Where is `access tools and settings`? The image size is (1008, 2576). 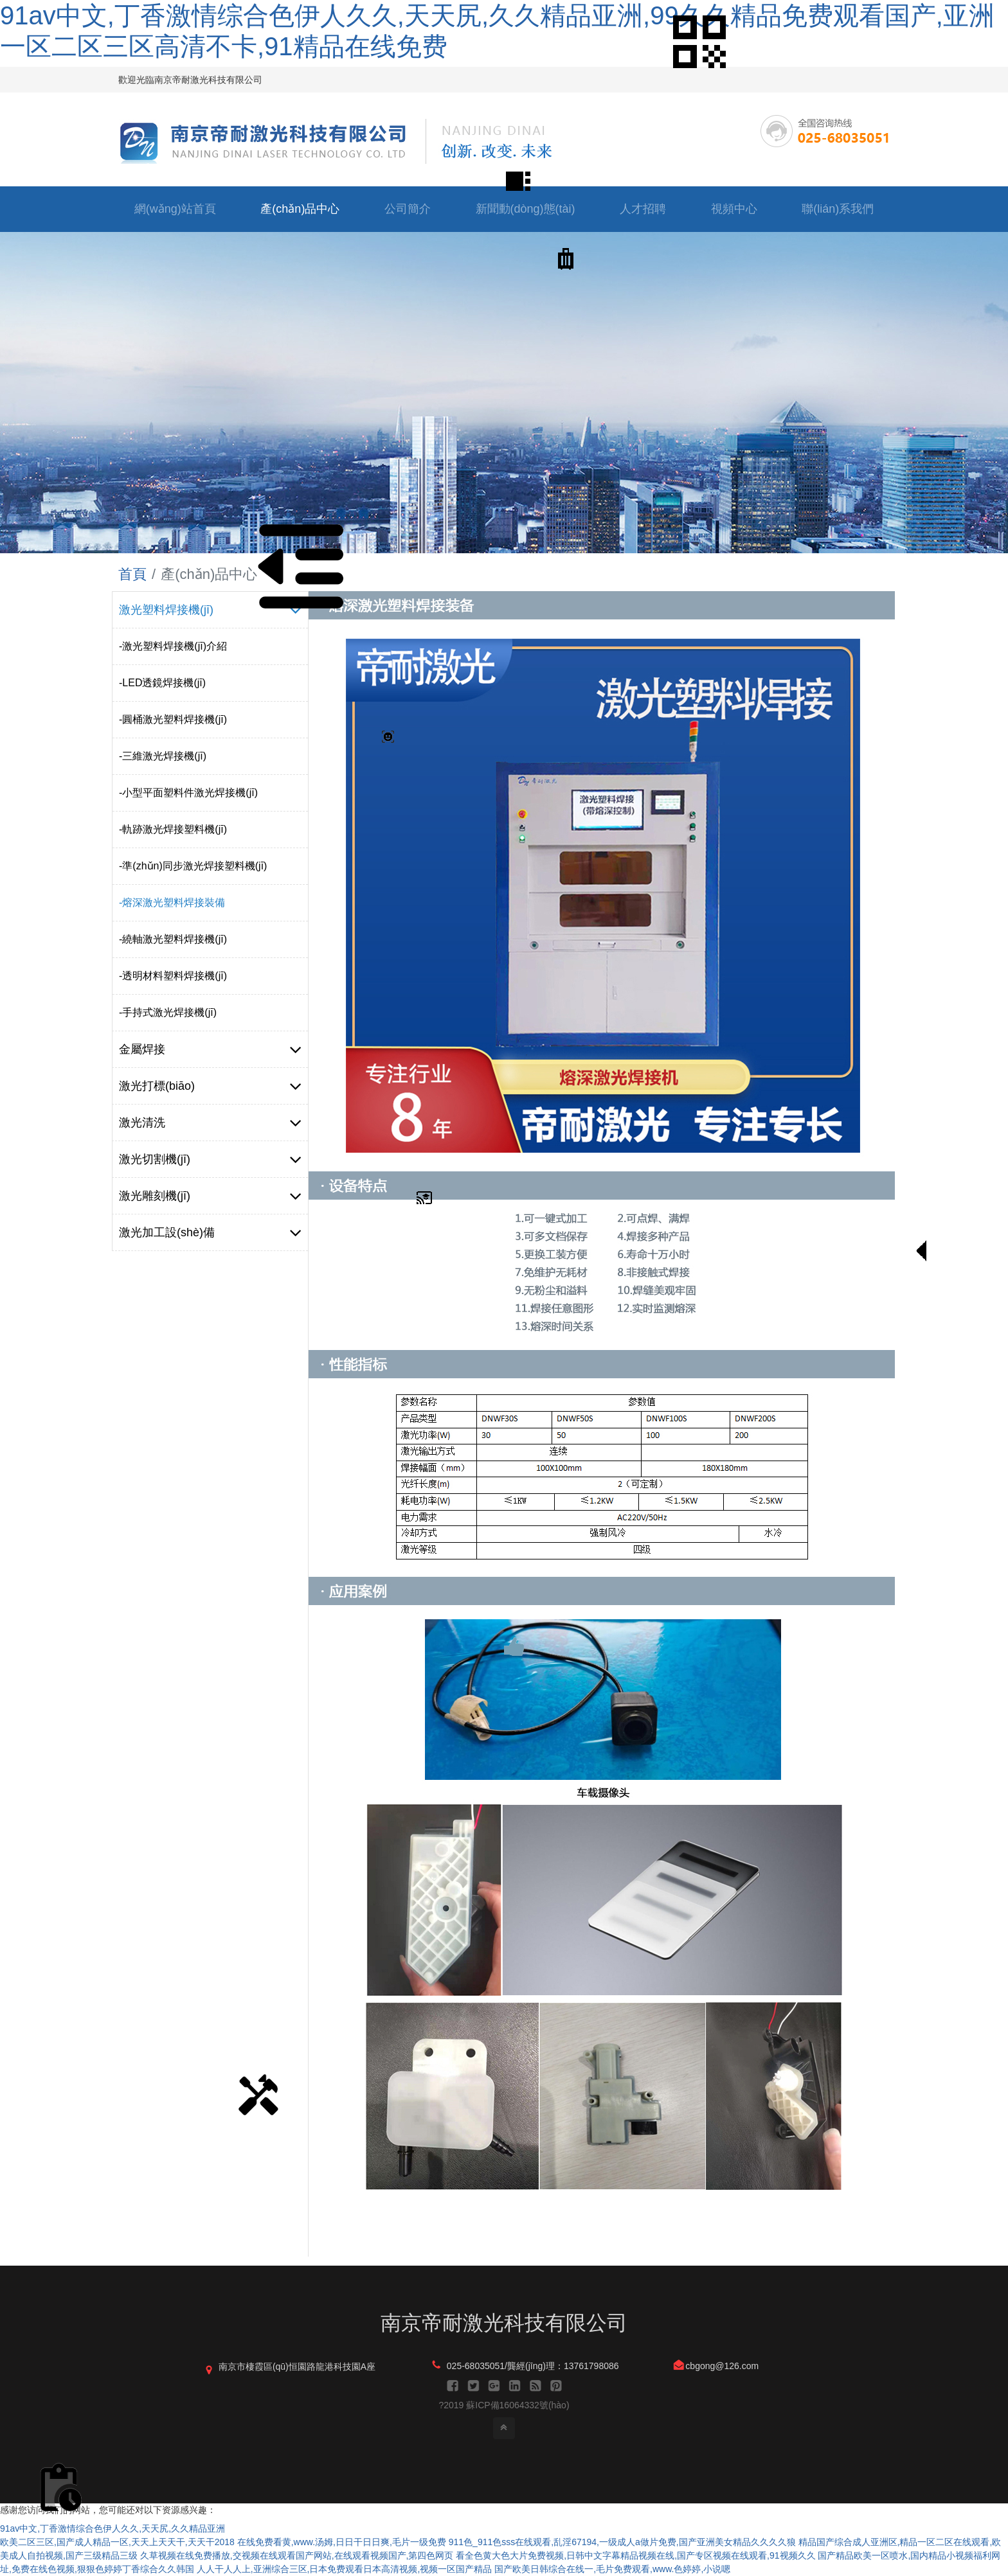
access tools and settings is located at coordinates (258, 2095).